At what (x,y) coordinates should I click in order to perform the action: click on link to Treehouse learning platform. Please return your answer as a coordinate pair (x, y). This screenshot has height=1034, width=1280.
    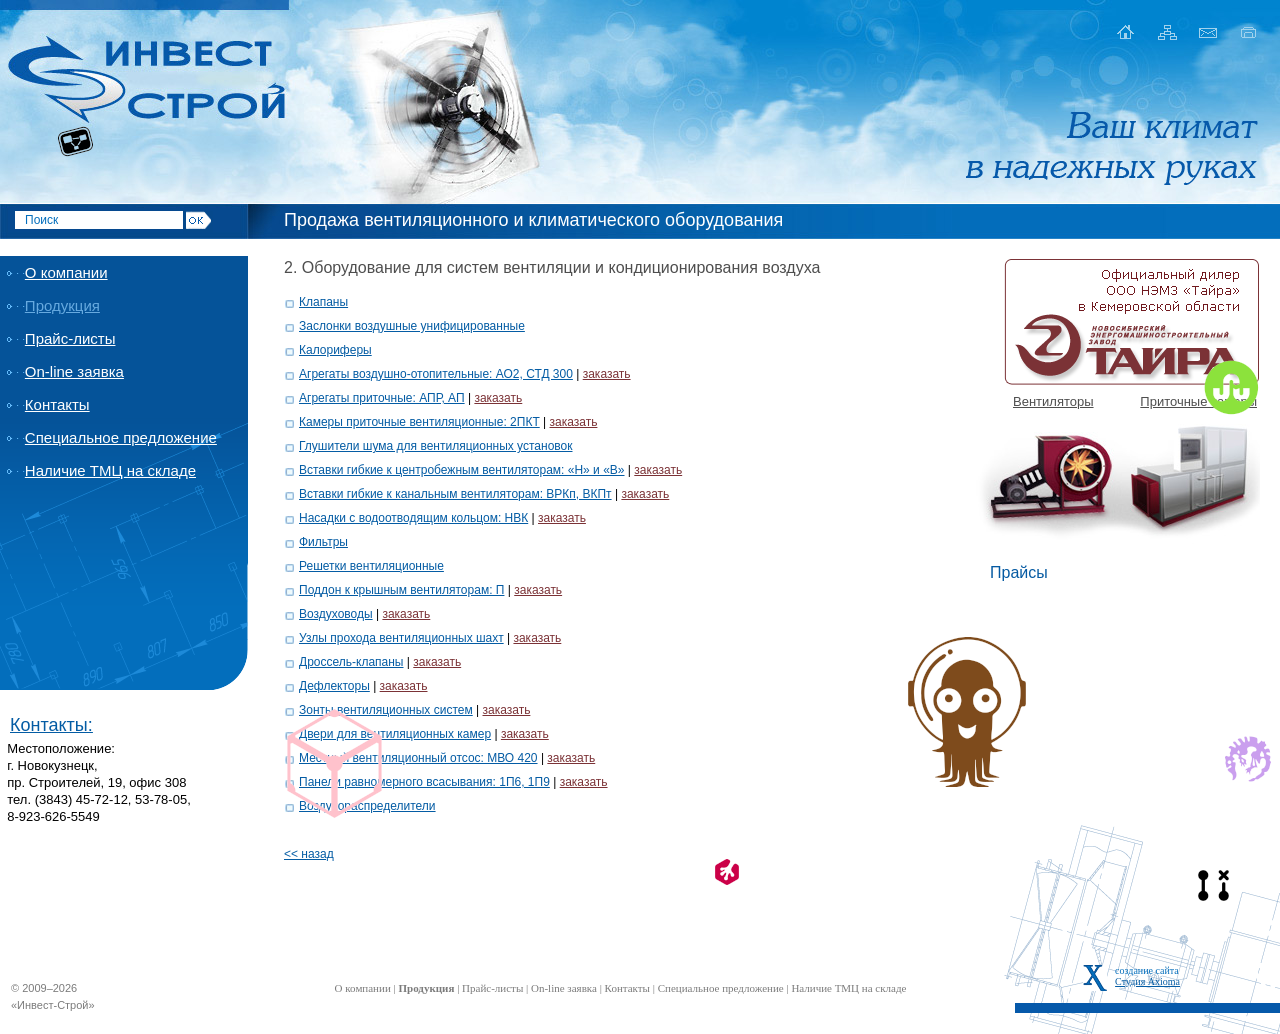
    Looking at the image, I should click on (727, 872).